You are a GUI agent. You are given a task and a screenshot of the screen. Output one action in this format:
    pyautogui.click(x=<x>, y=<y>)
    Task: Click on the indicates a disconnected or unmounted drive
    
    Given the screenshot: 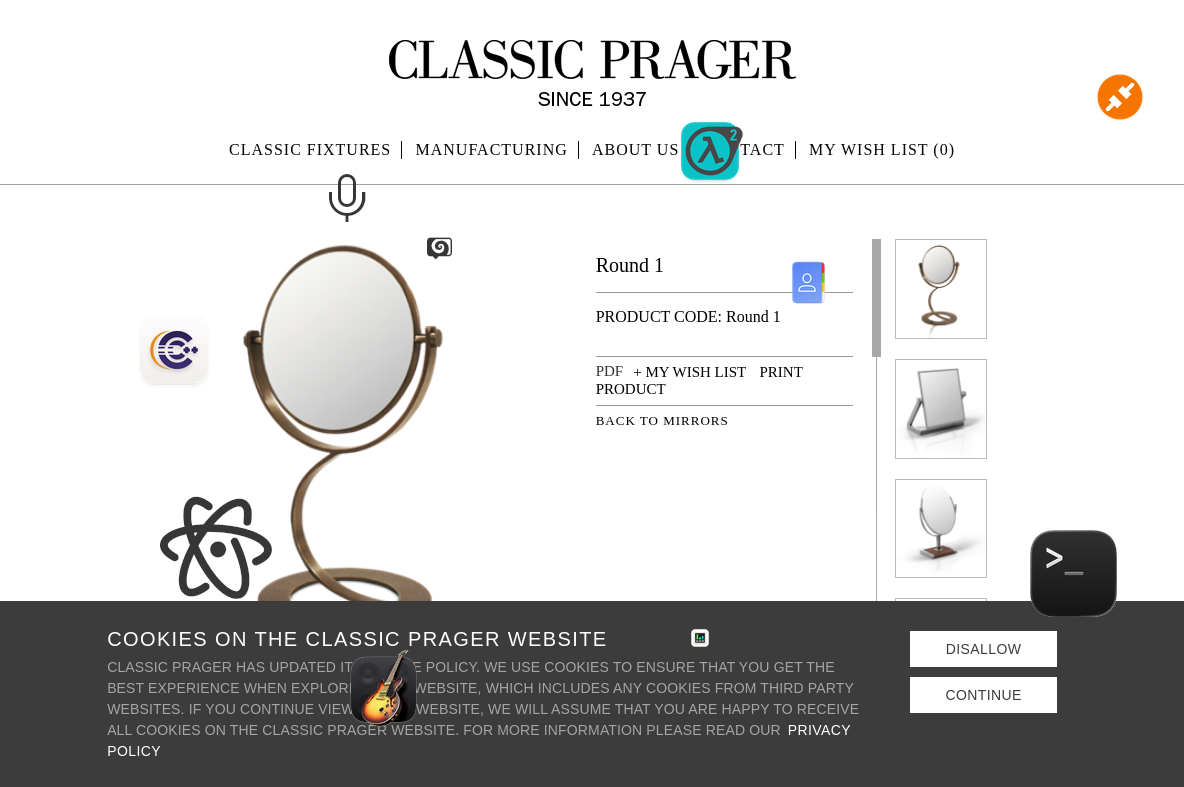 What is the action you would take?
    pyautogui.click(x=1120, y=97)
    